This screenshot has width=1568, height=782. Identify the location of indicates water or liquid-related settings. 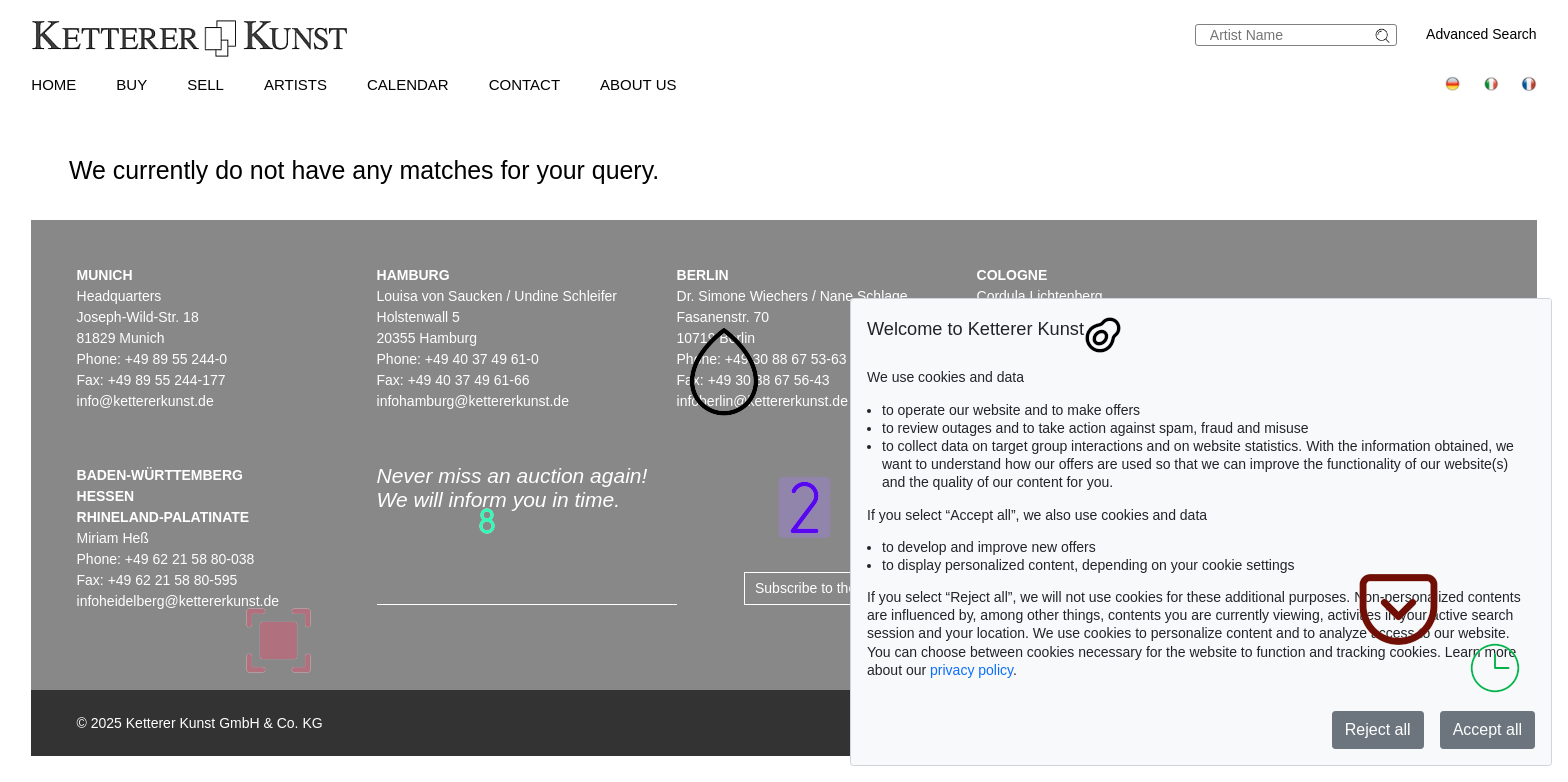
(724, 375).